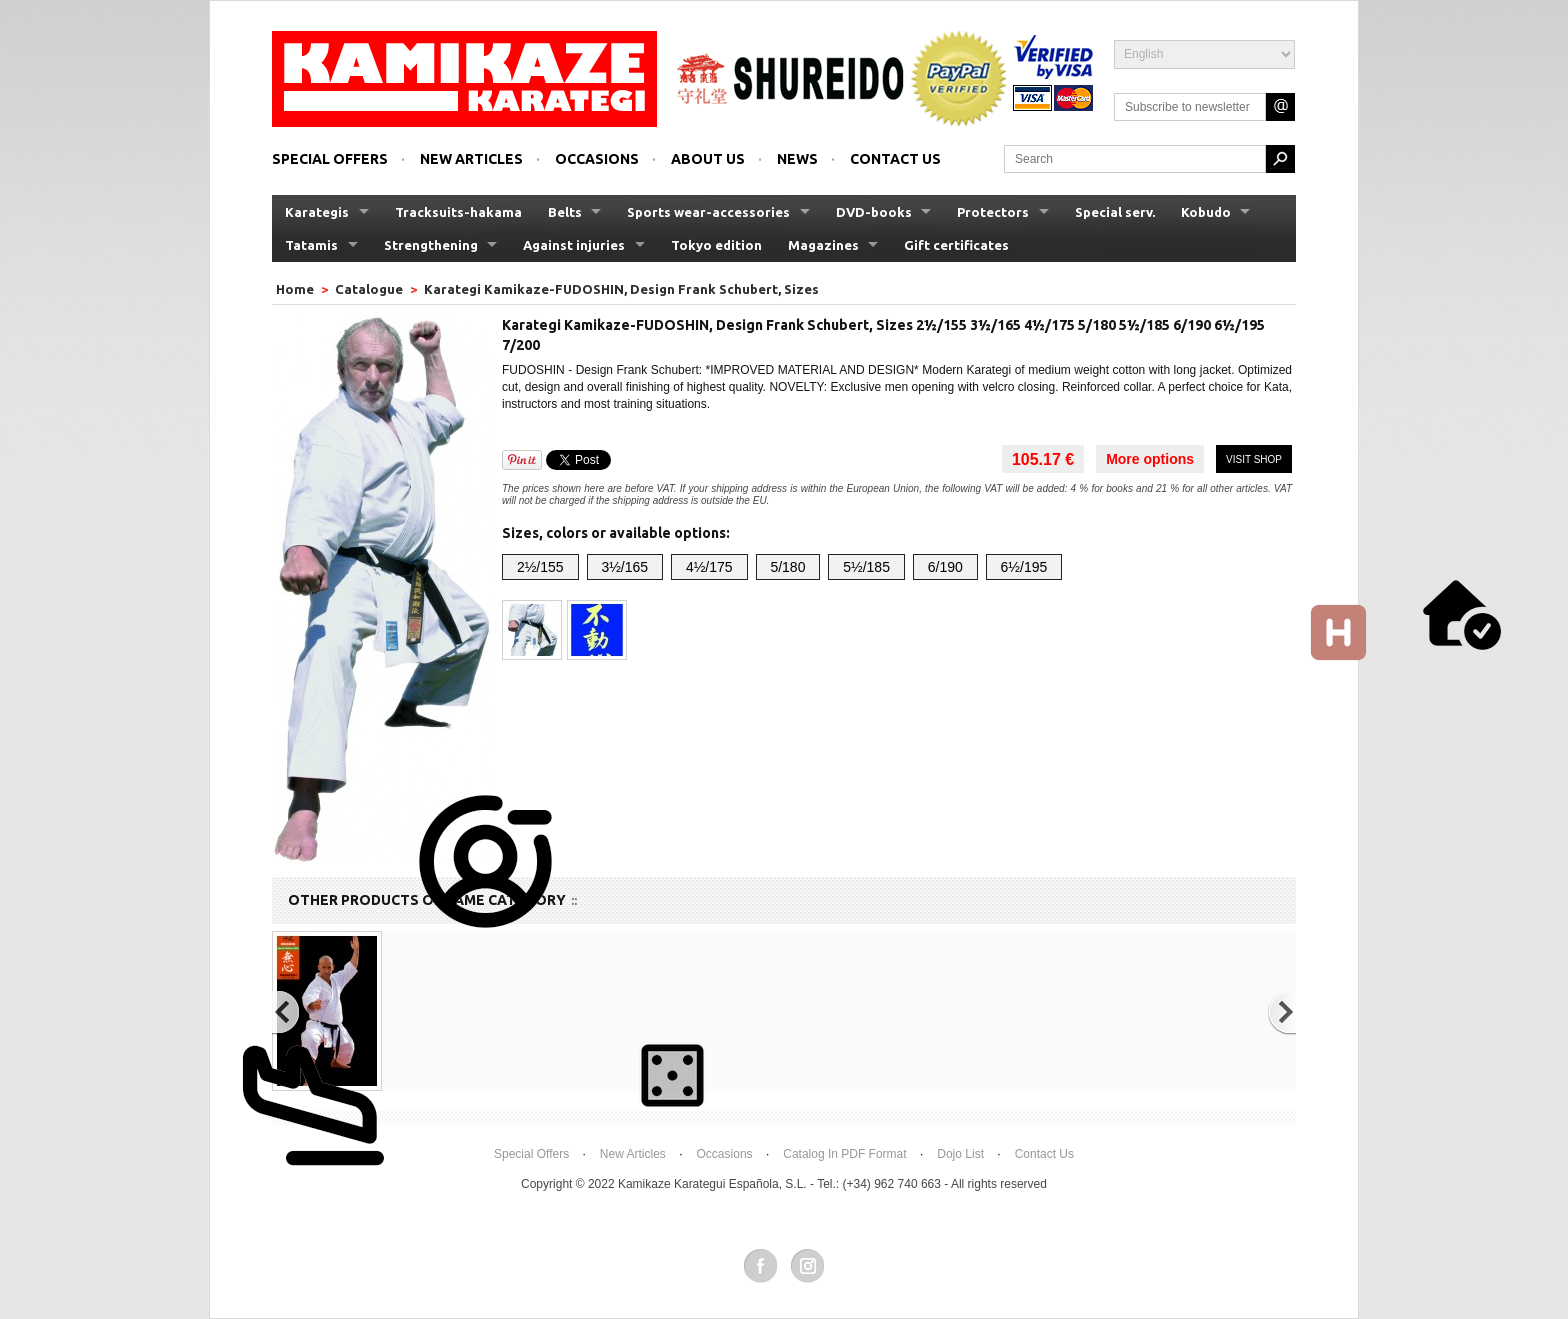 The image size is (1568, 1319). Describe the element at coordinates (1338, 632) in the screenshot. I see `indicates a hospital or medical facility nearby` at that location.